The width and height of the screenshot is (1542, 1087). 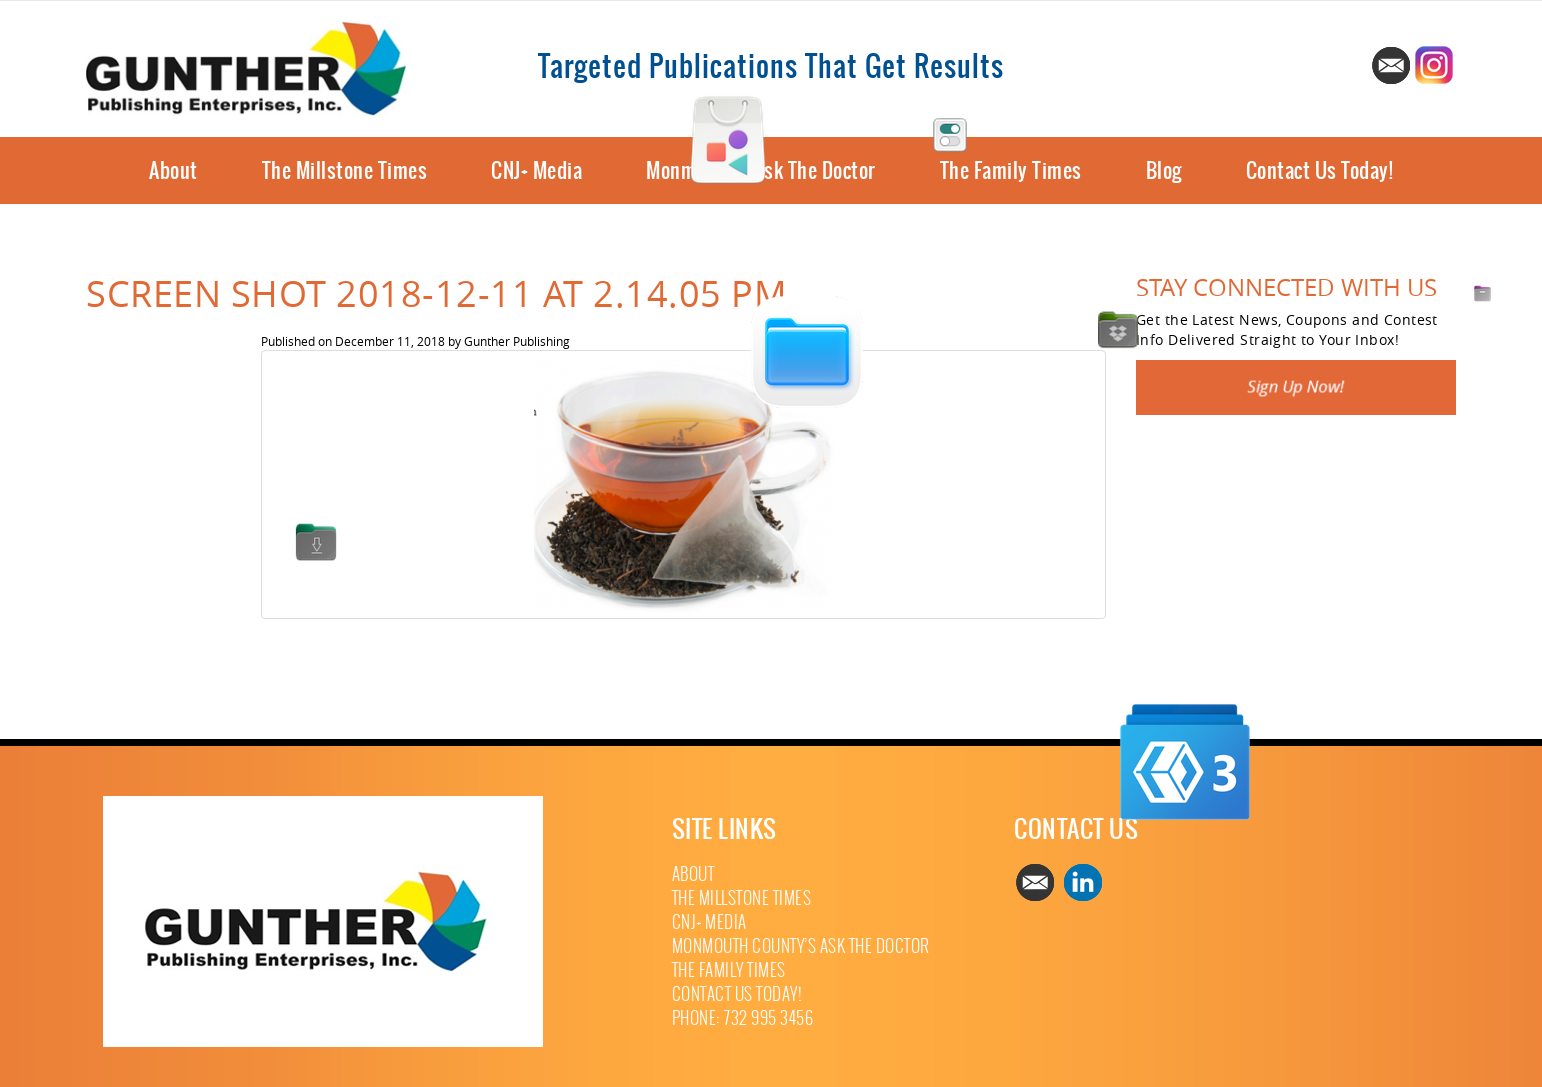 I want to click on open your Dropbox folder, so click(x=1118, y=329).